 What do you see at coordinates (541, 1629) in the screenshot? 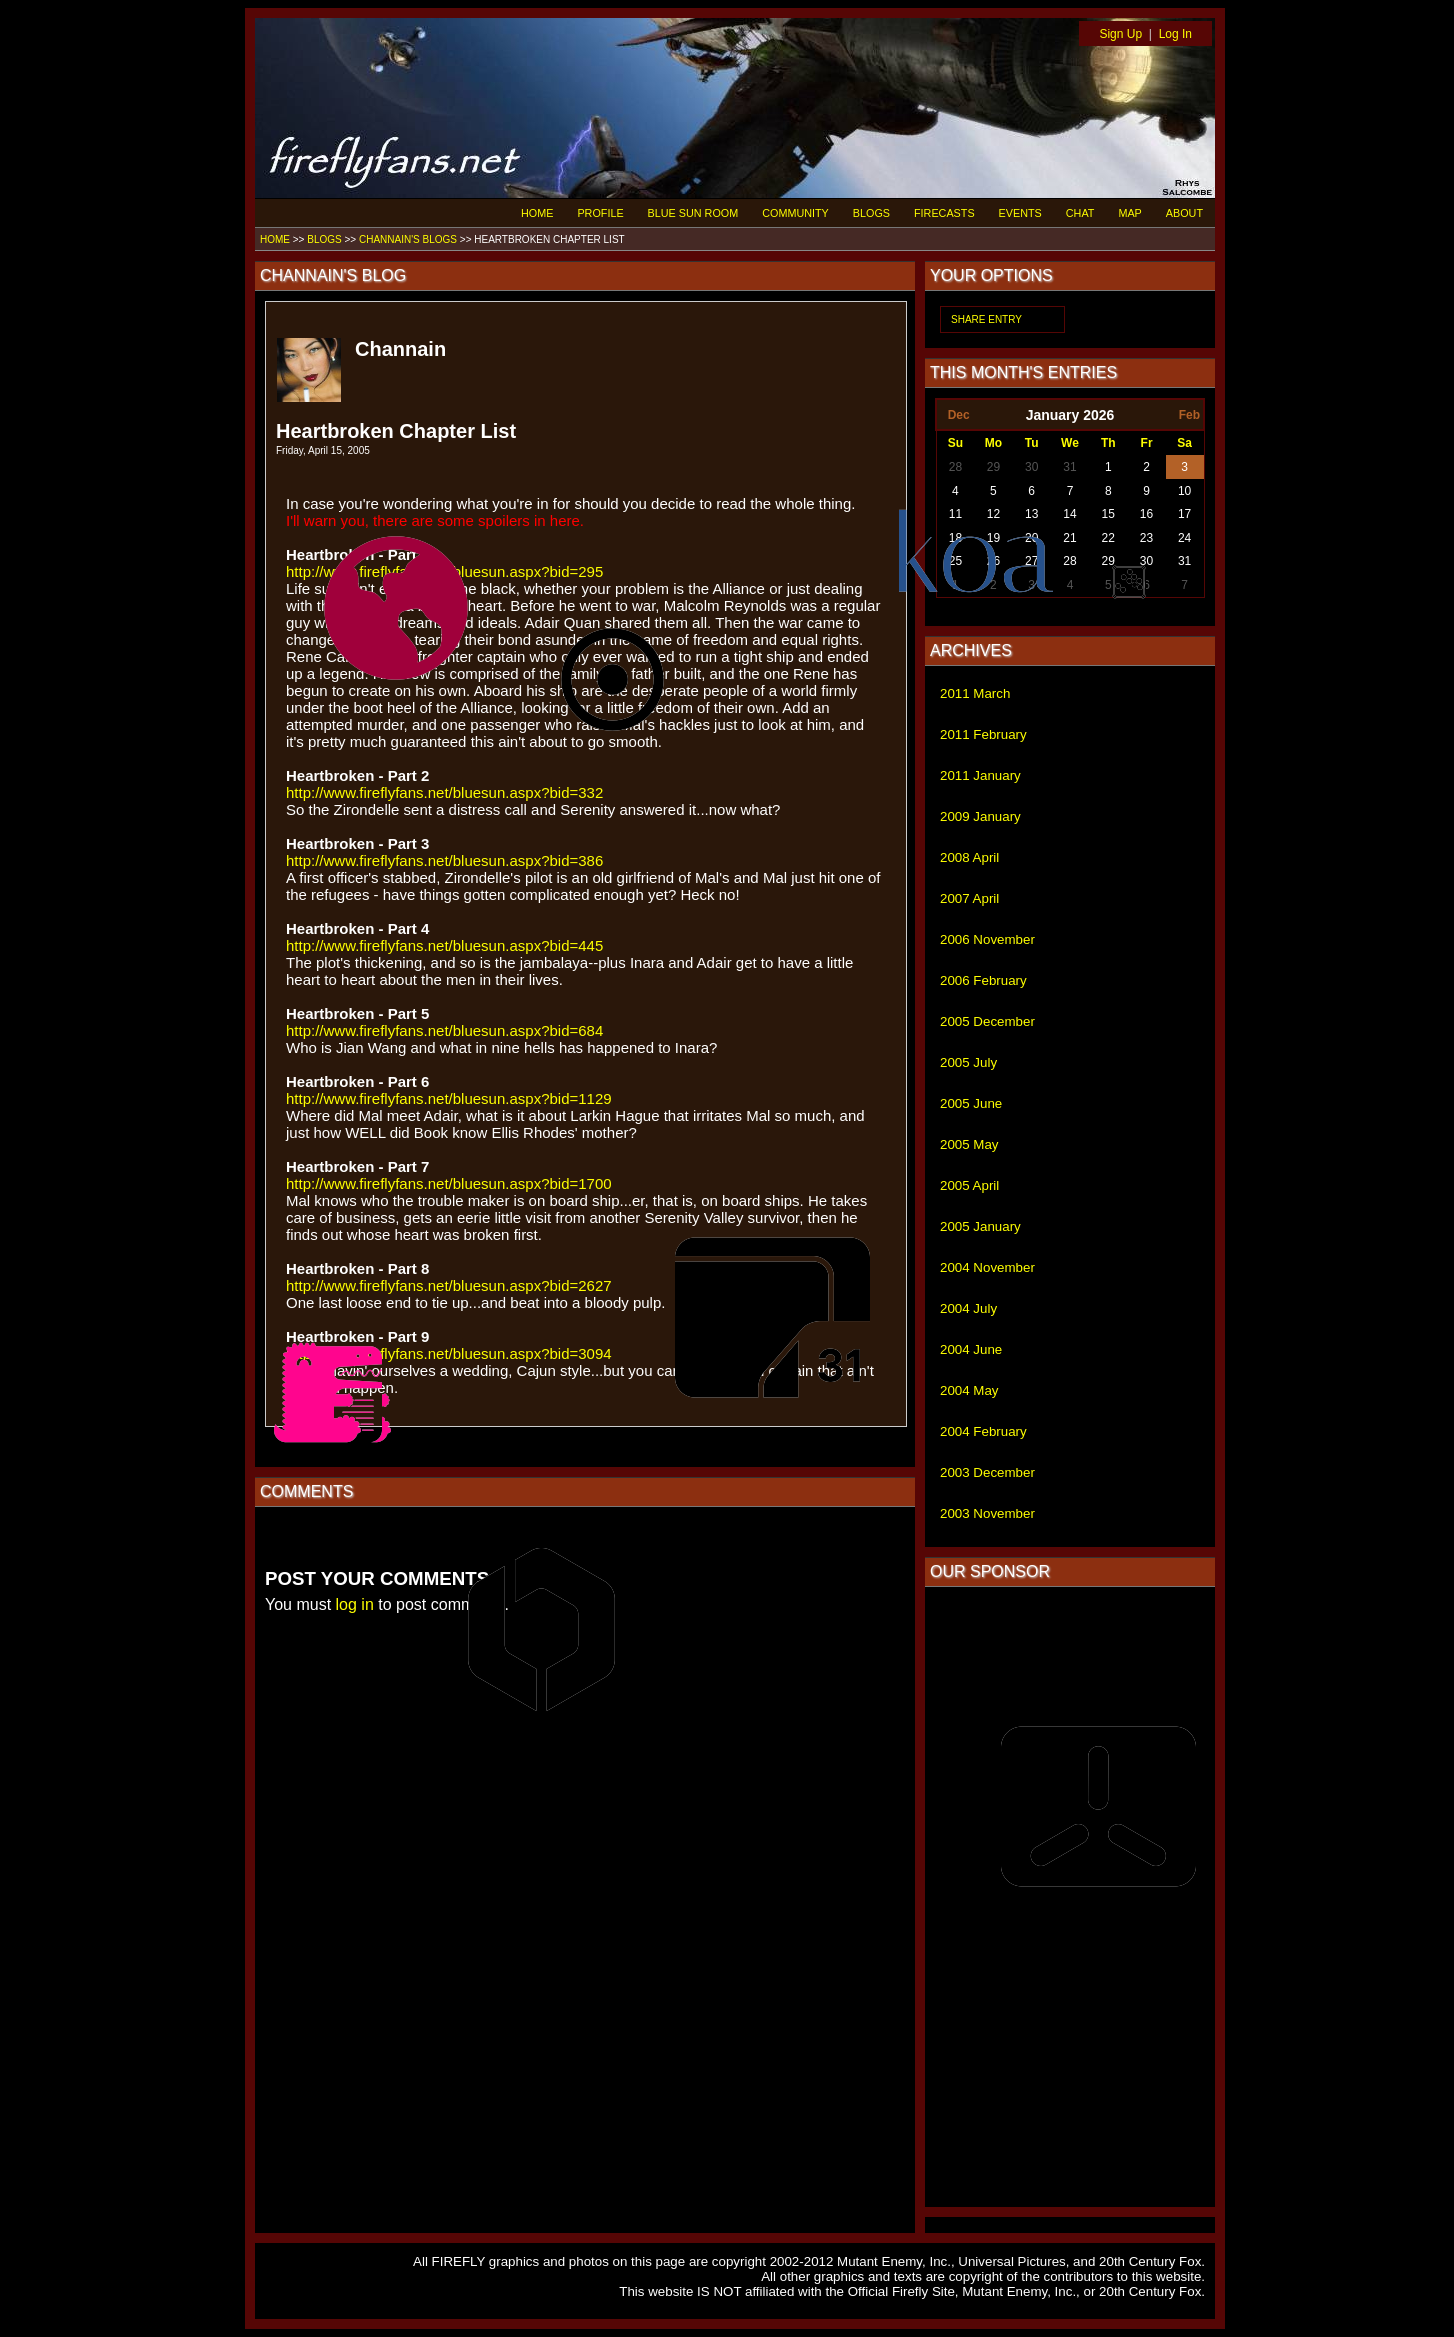
I see `opslevel logo` at bounding box center [541, 1629].